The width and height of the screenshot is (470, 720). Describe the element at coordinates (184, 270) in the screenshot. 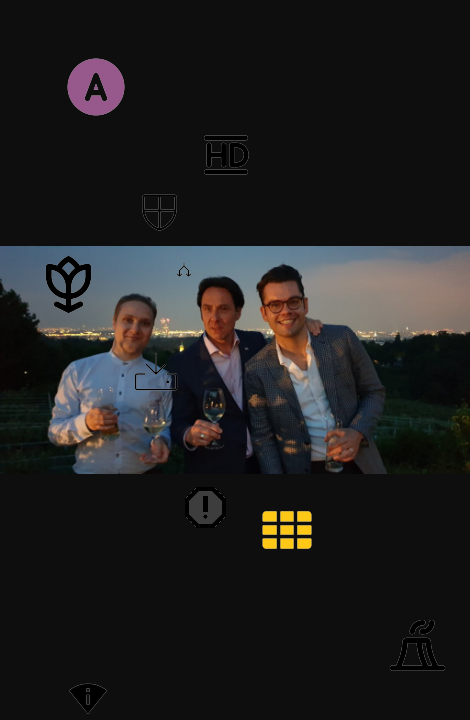

I see `split content into multiple paths` at that location.